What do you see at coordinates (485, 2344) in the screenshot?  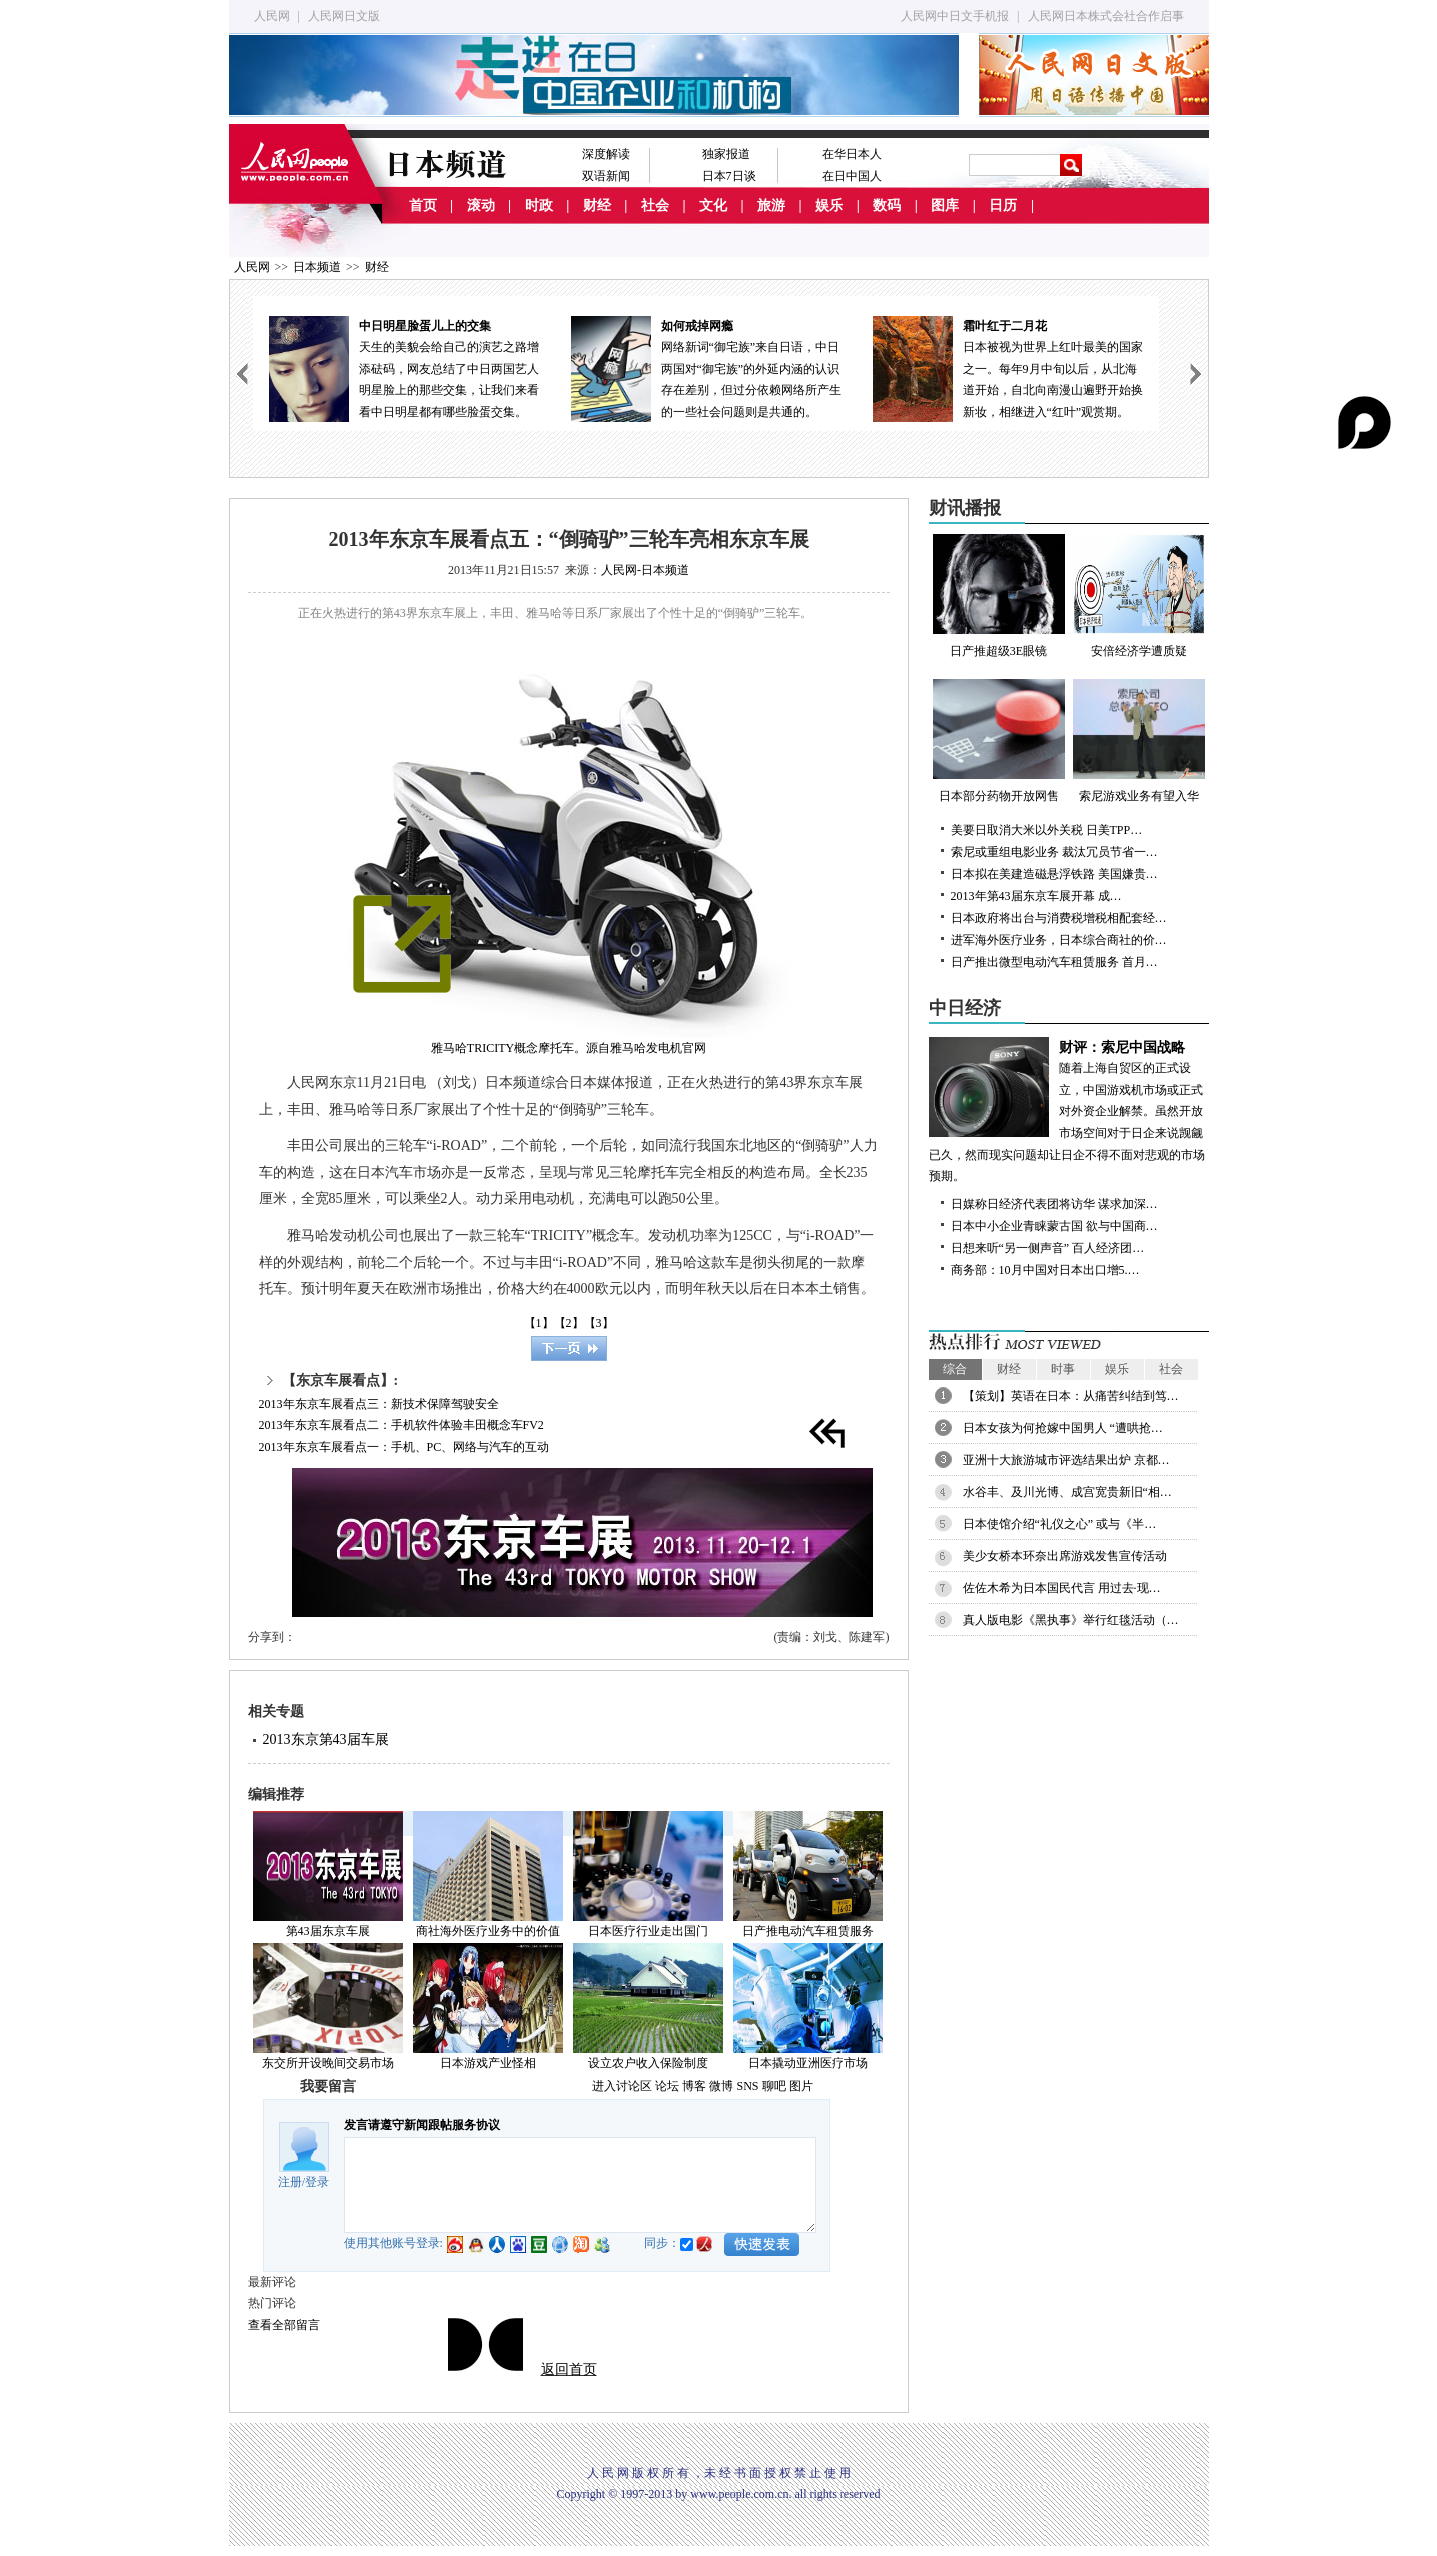 I see `indicates dolby audio or surround sound support` at bounding box center [485, 2344].